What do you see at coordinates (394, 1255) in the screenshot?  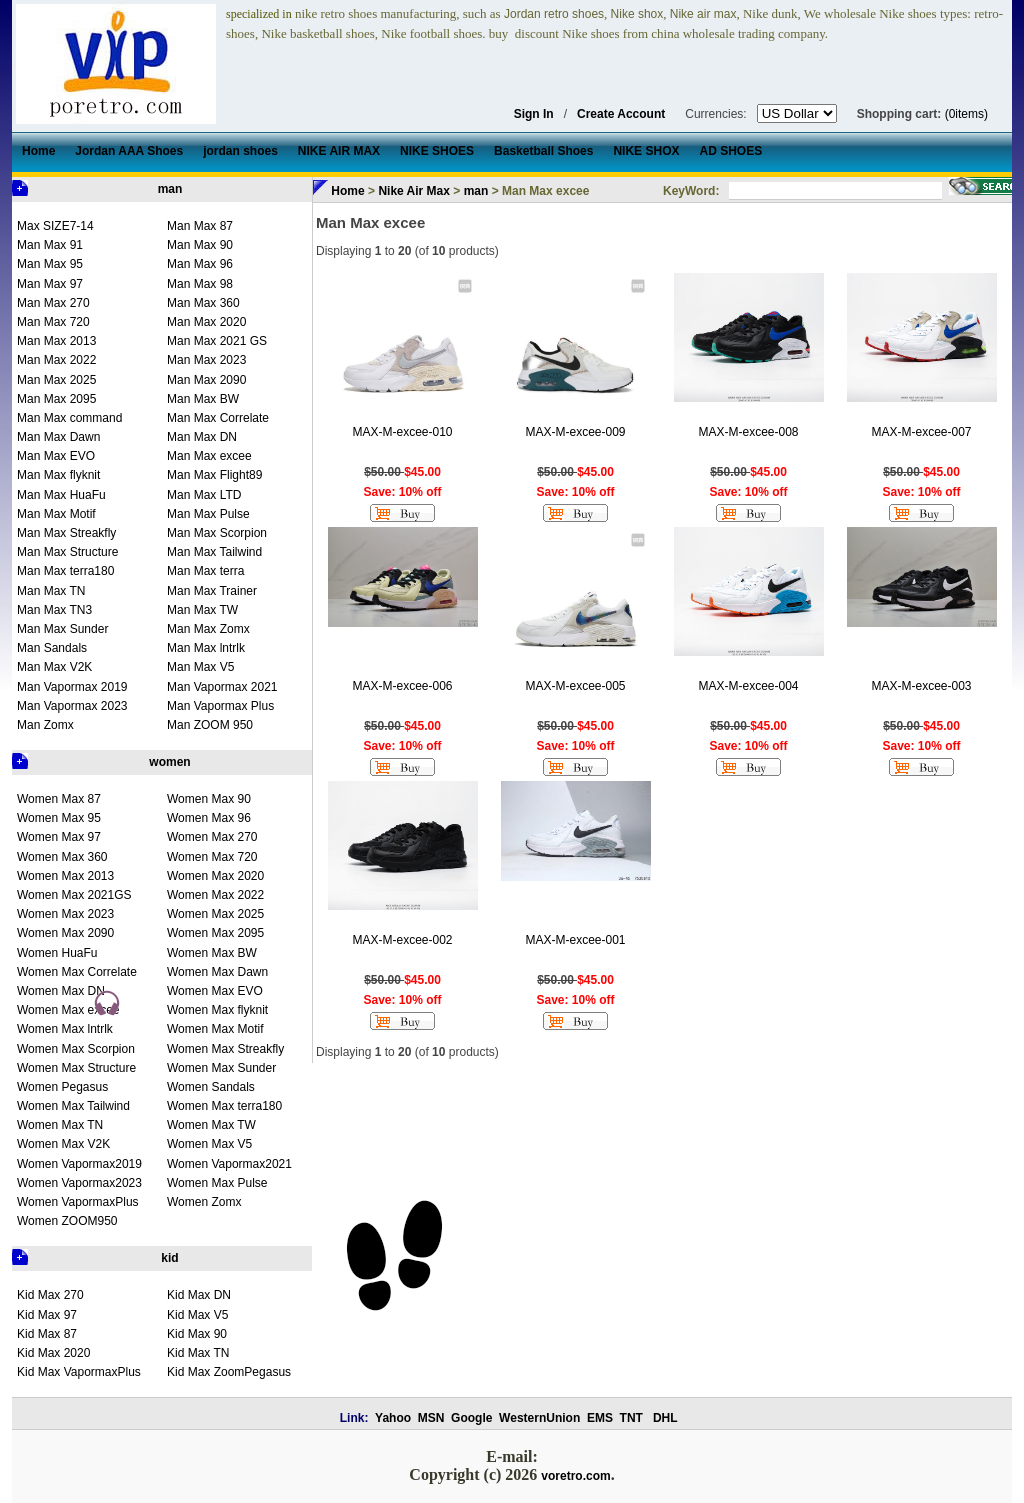 I see `track your steps or walking activity` at bounding box center [394, 1255].